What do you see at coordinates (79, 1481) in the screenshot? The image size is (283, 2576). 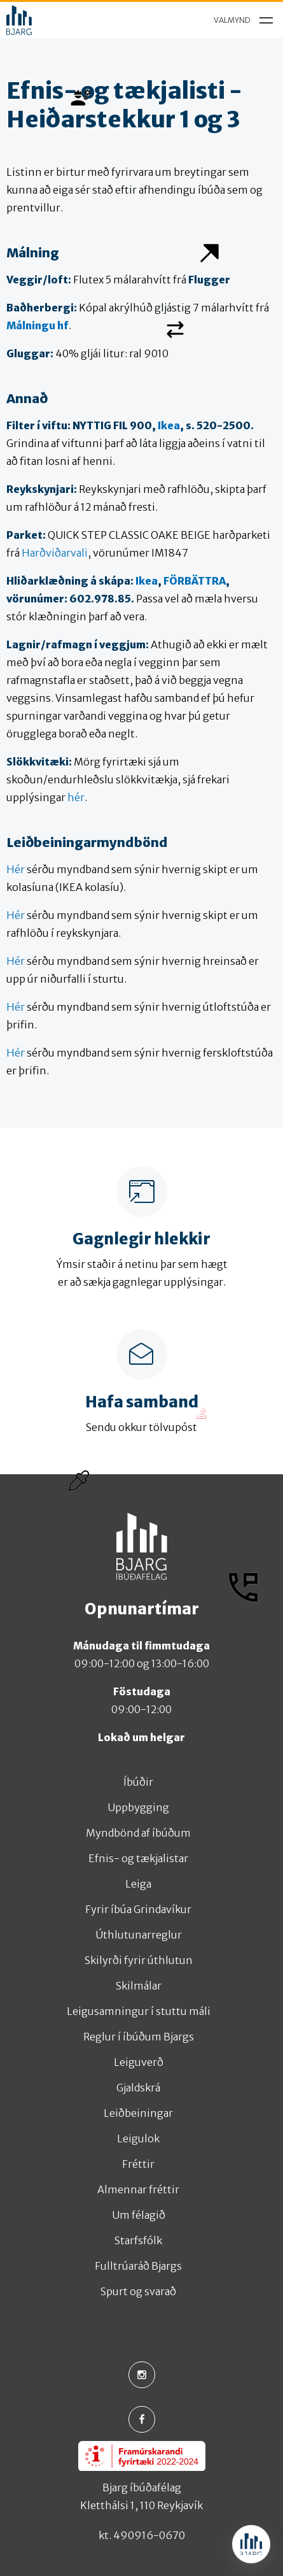 I see `pick a color from the screen` at bounding box center [79, 1481].